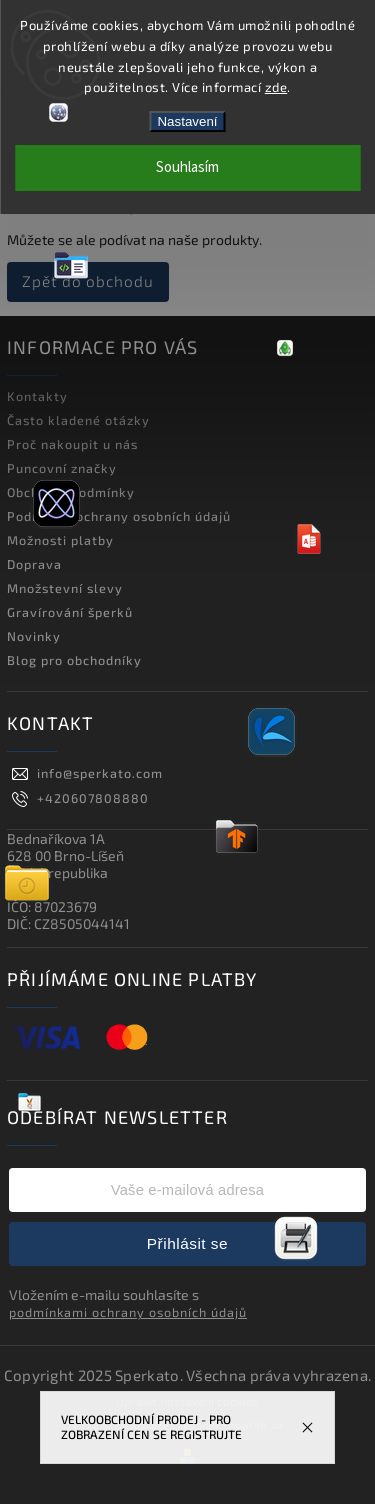  What do you see at coordinates (71, 266) in the screenshot?
I see `open folder containing programming files` at bounding box center [71, 266].